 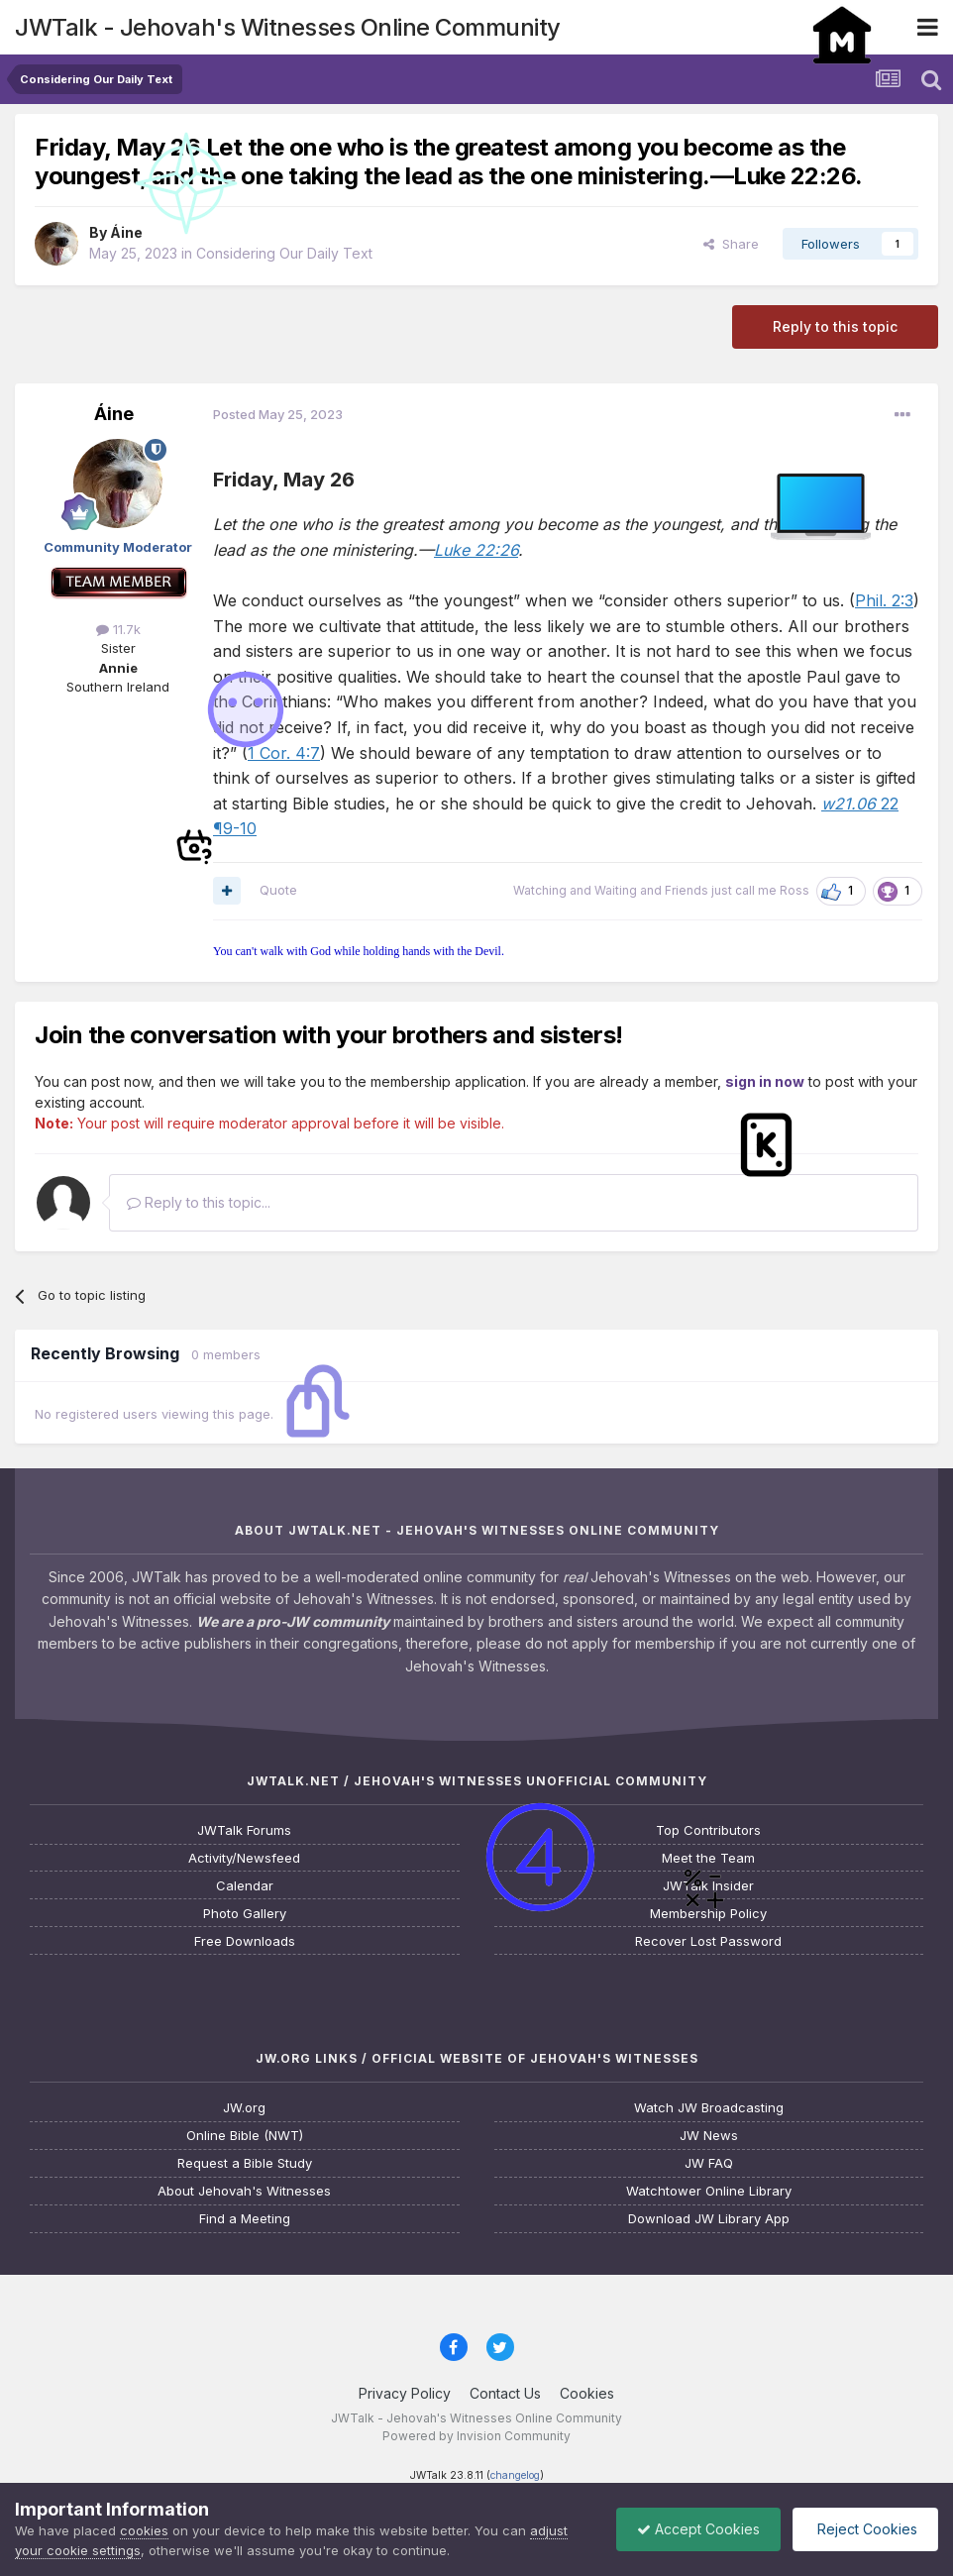 I want to click on view nearby museums on the map, so click(x=842, y=35).